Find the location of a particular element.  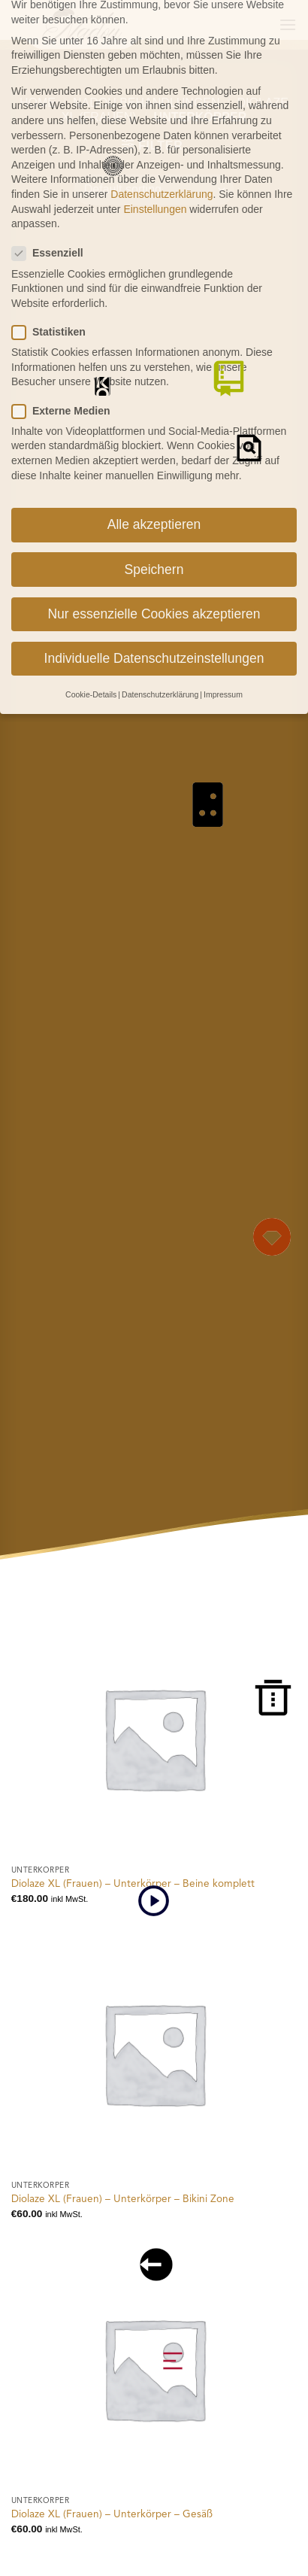

search within a document is located at coordinates (249, 448).